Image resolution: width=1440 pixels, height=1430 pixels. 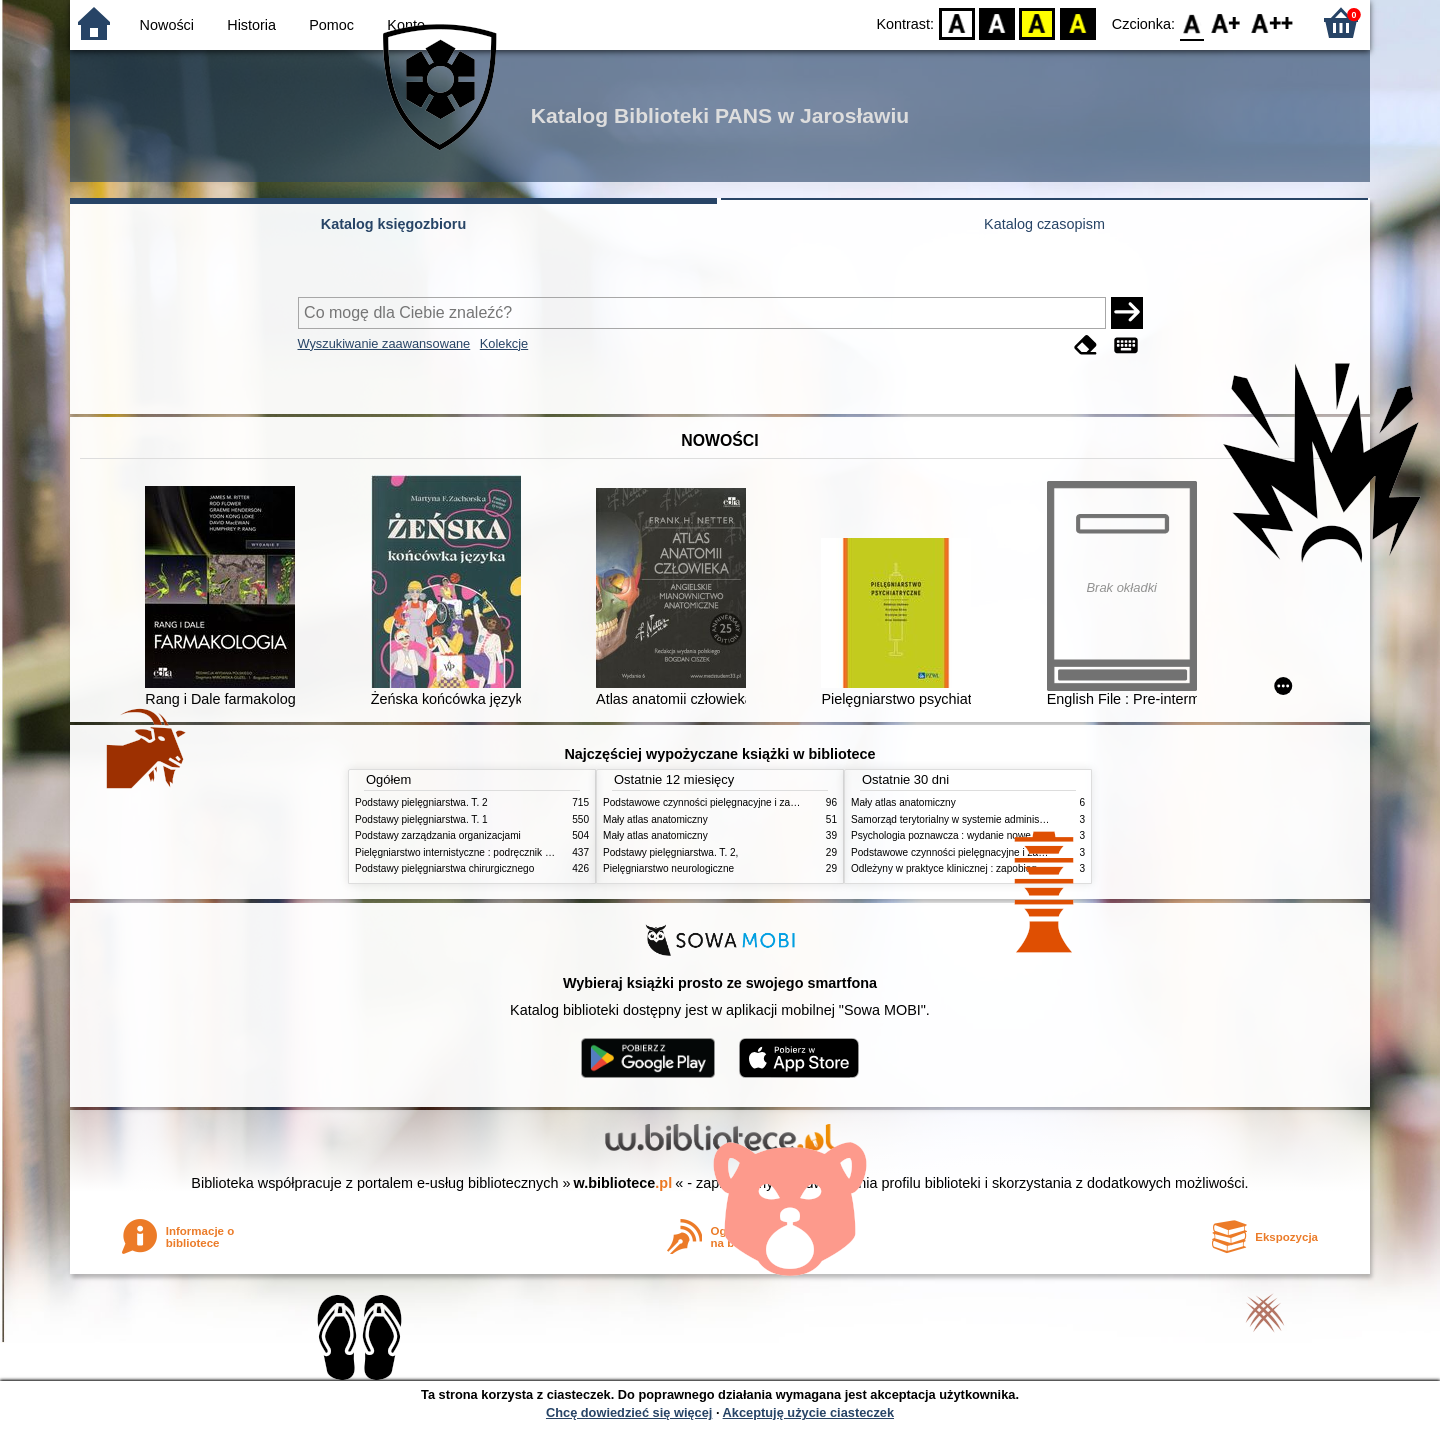 What do you see at coordinates (1044, 892) in the screenshot?
I see `access ancient Egyptian themed content or artifacts` at bounding box center [1044, 892].